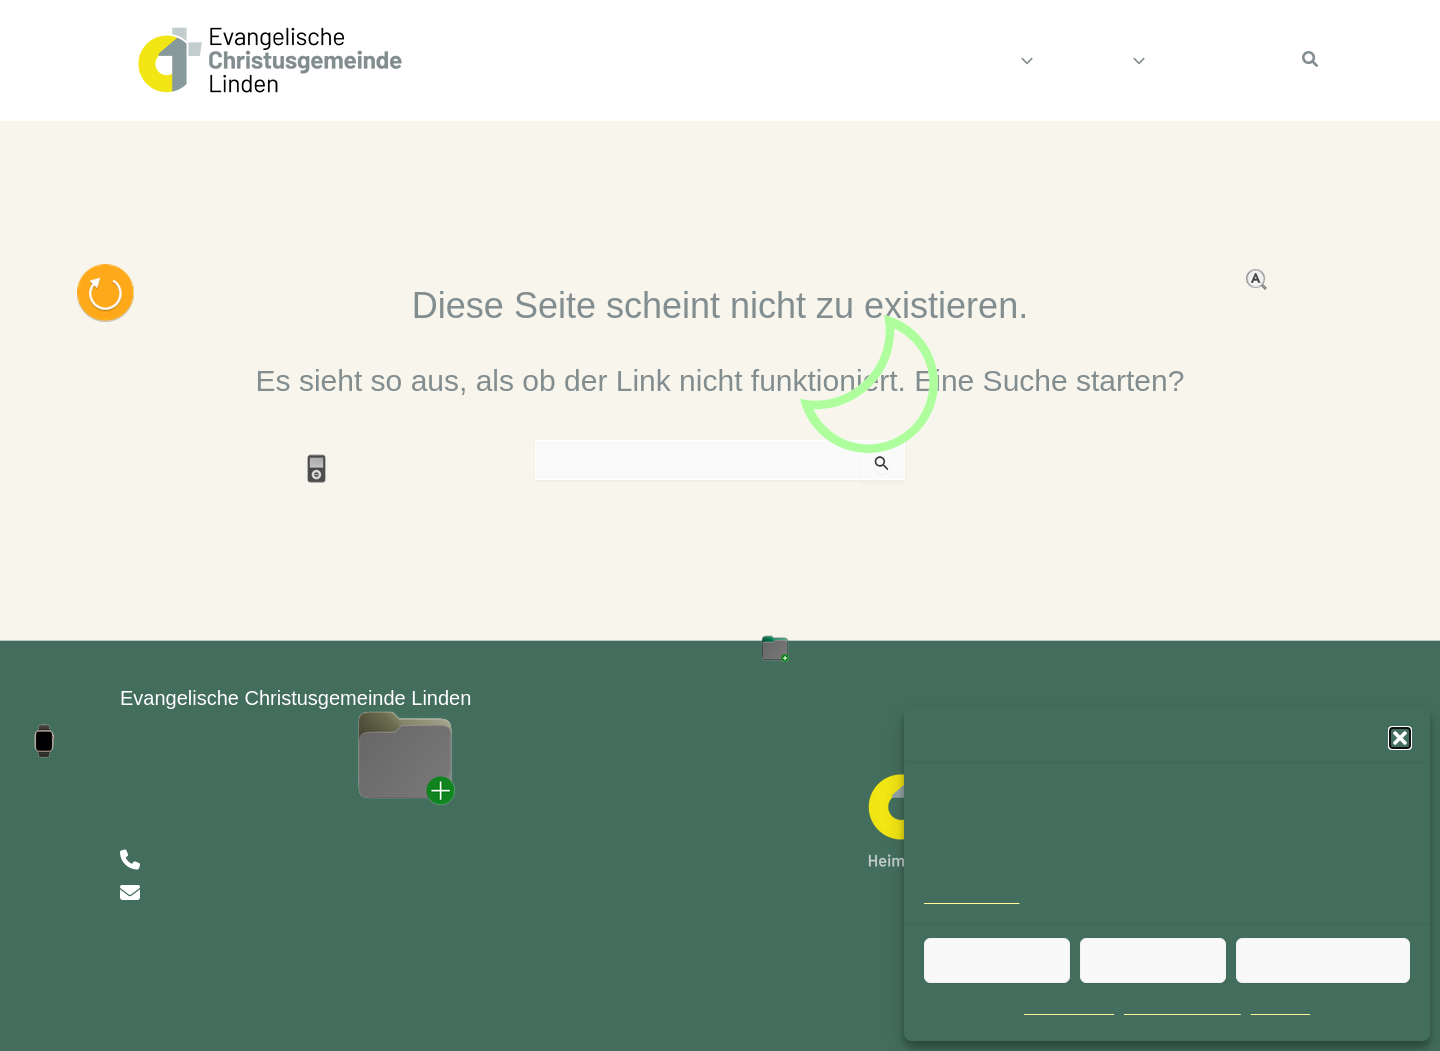 The height and width of the screenshot is (1051, 1440). I want to click on restart the system, so click(106, 293).